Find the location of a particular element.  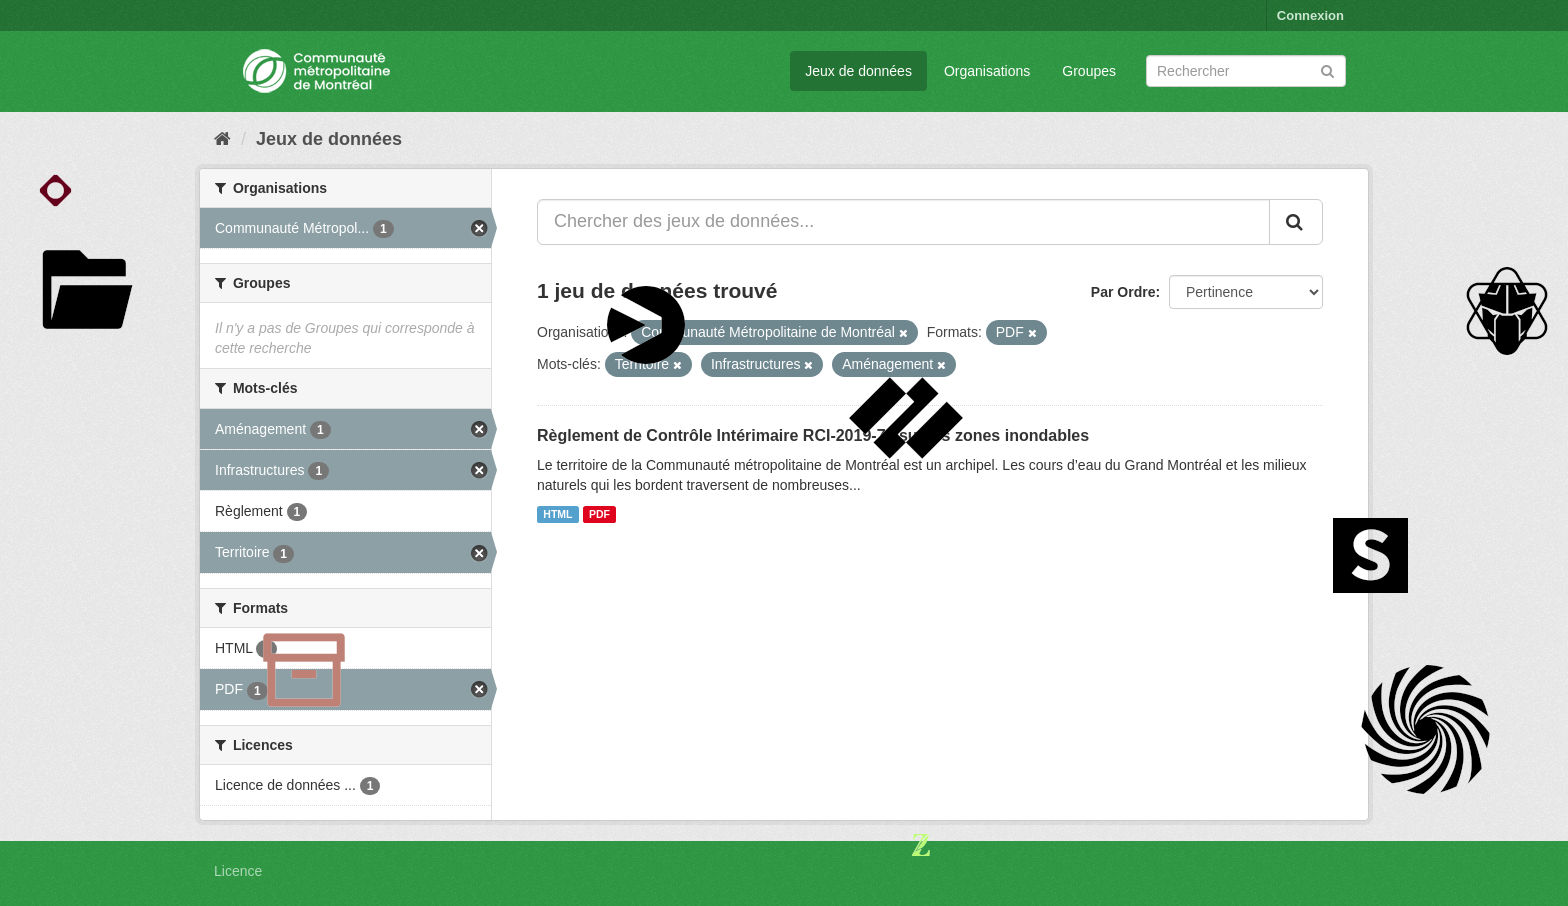

open folder to view contents is located at coordinates (86, 289).